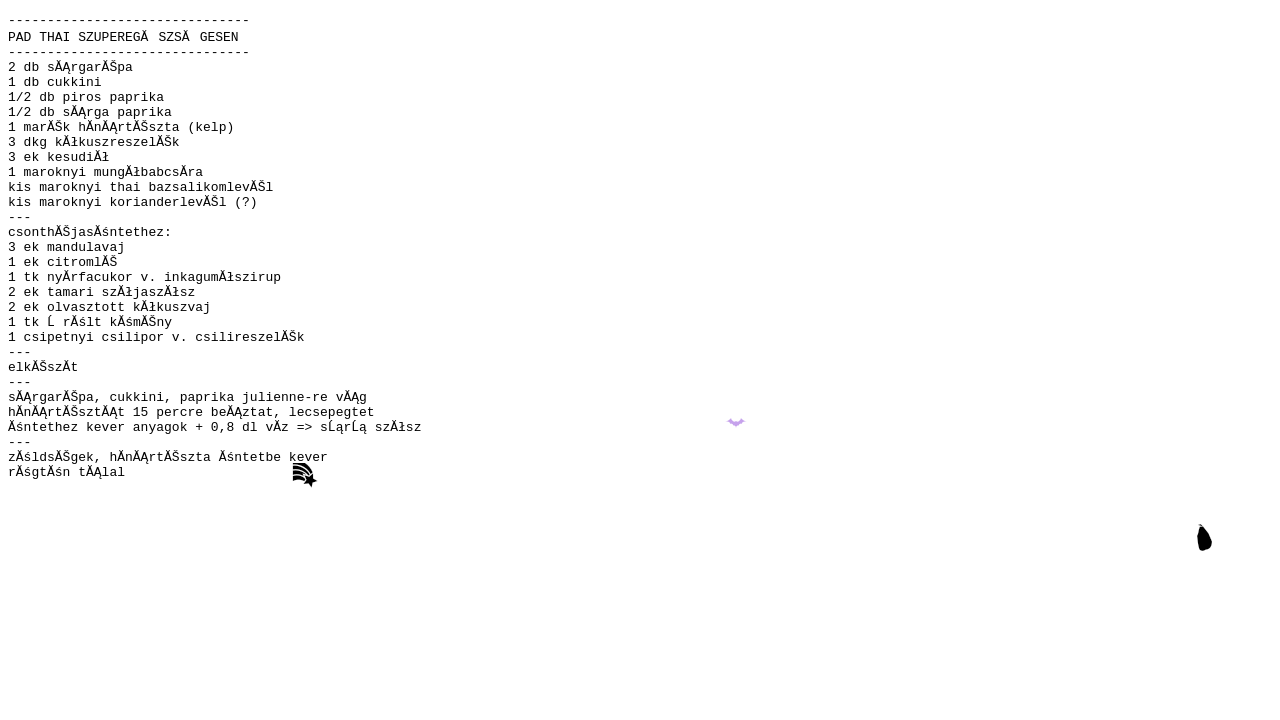 The image size is (1280, 720). What do you see at coordinates (1204, 537) in the screenshot?
I see `select Sri Lanka as your country or region` at bounding box center [1204, 537].